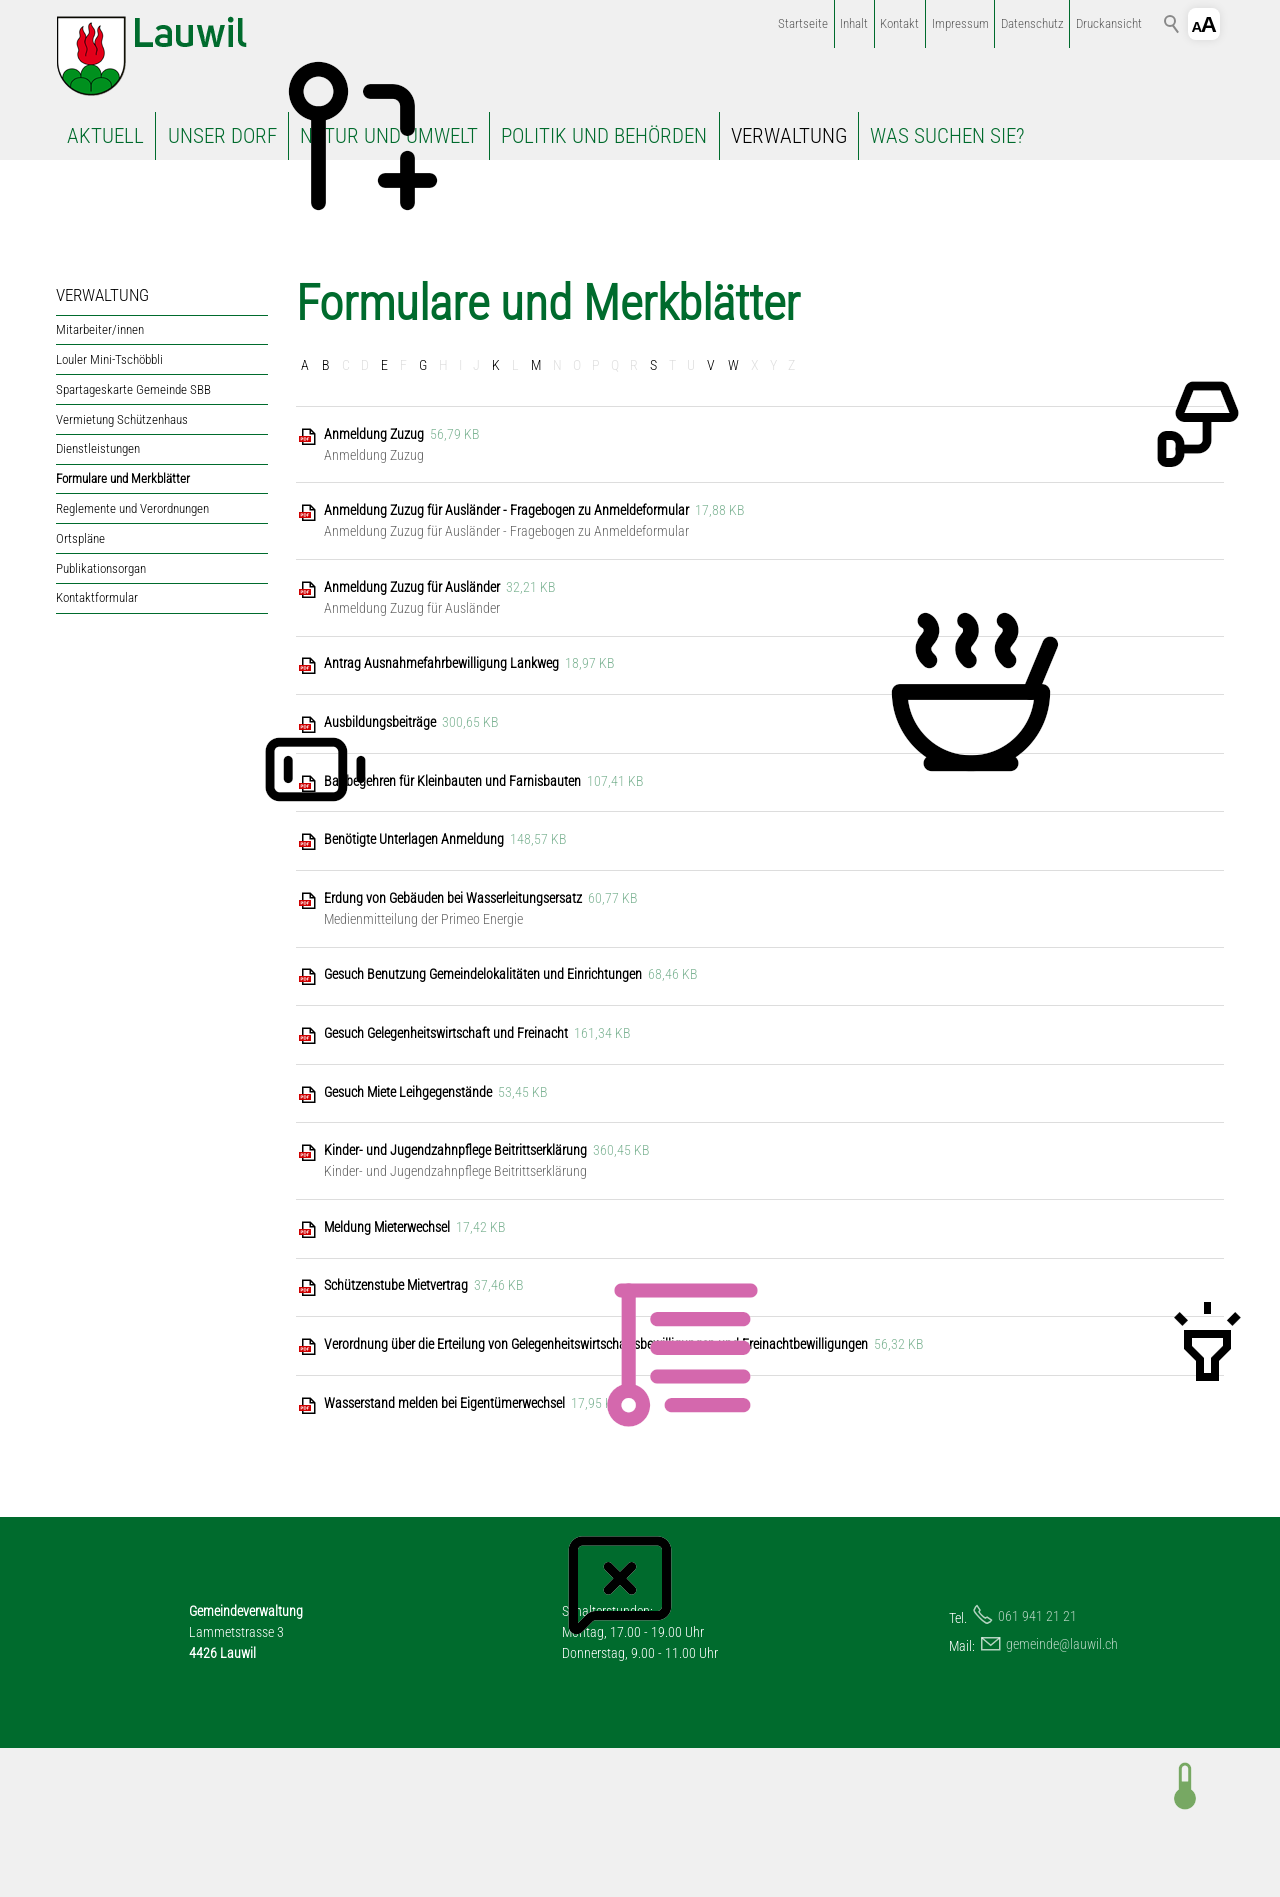 This screenshot has height=1897, width=1280. Describe the element at coordinates (1198, 422) in the screenshot. I see `select a wall-mounted light fixture` at that location.